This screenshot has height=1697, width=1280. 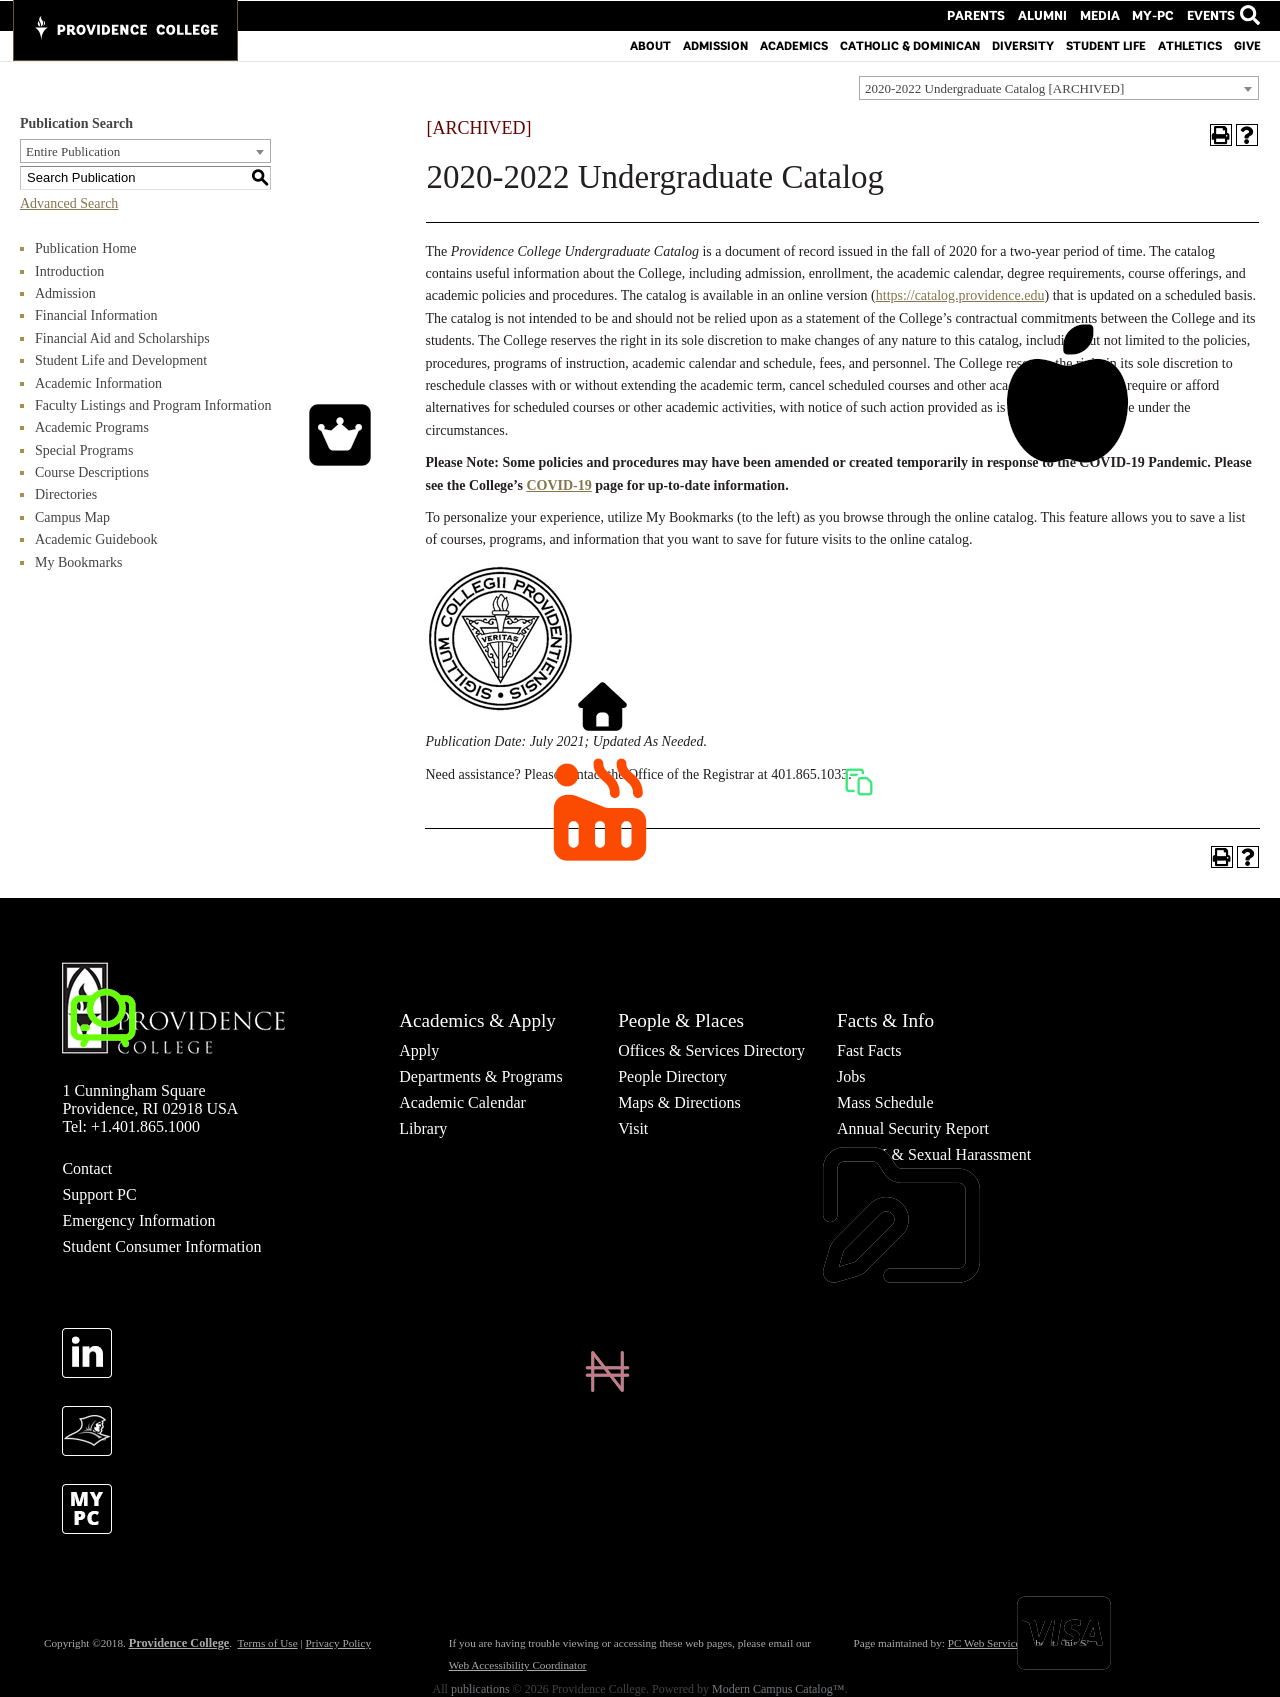 What do you see at coordinates (600, 808) in the screenshot?
I see `access spa or hot tub amenities` at bounding box center [600, 808].